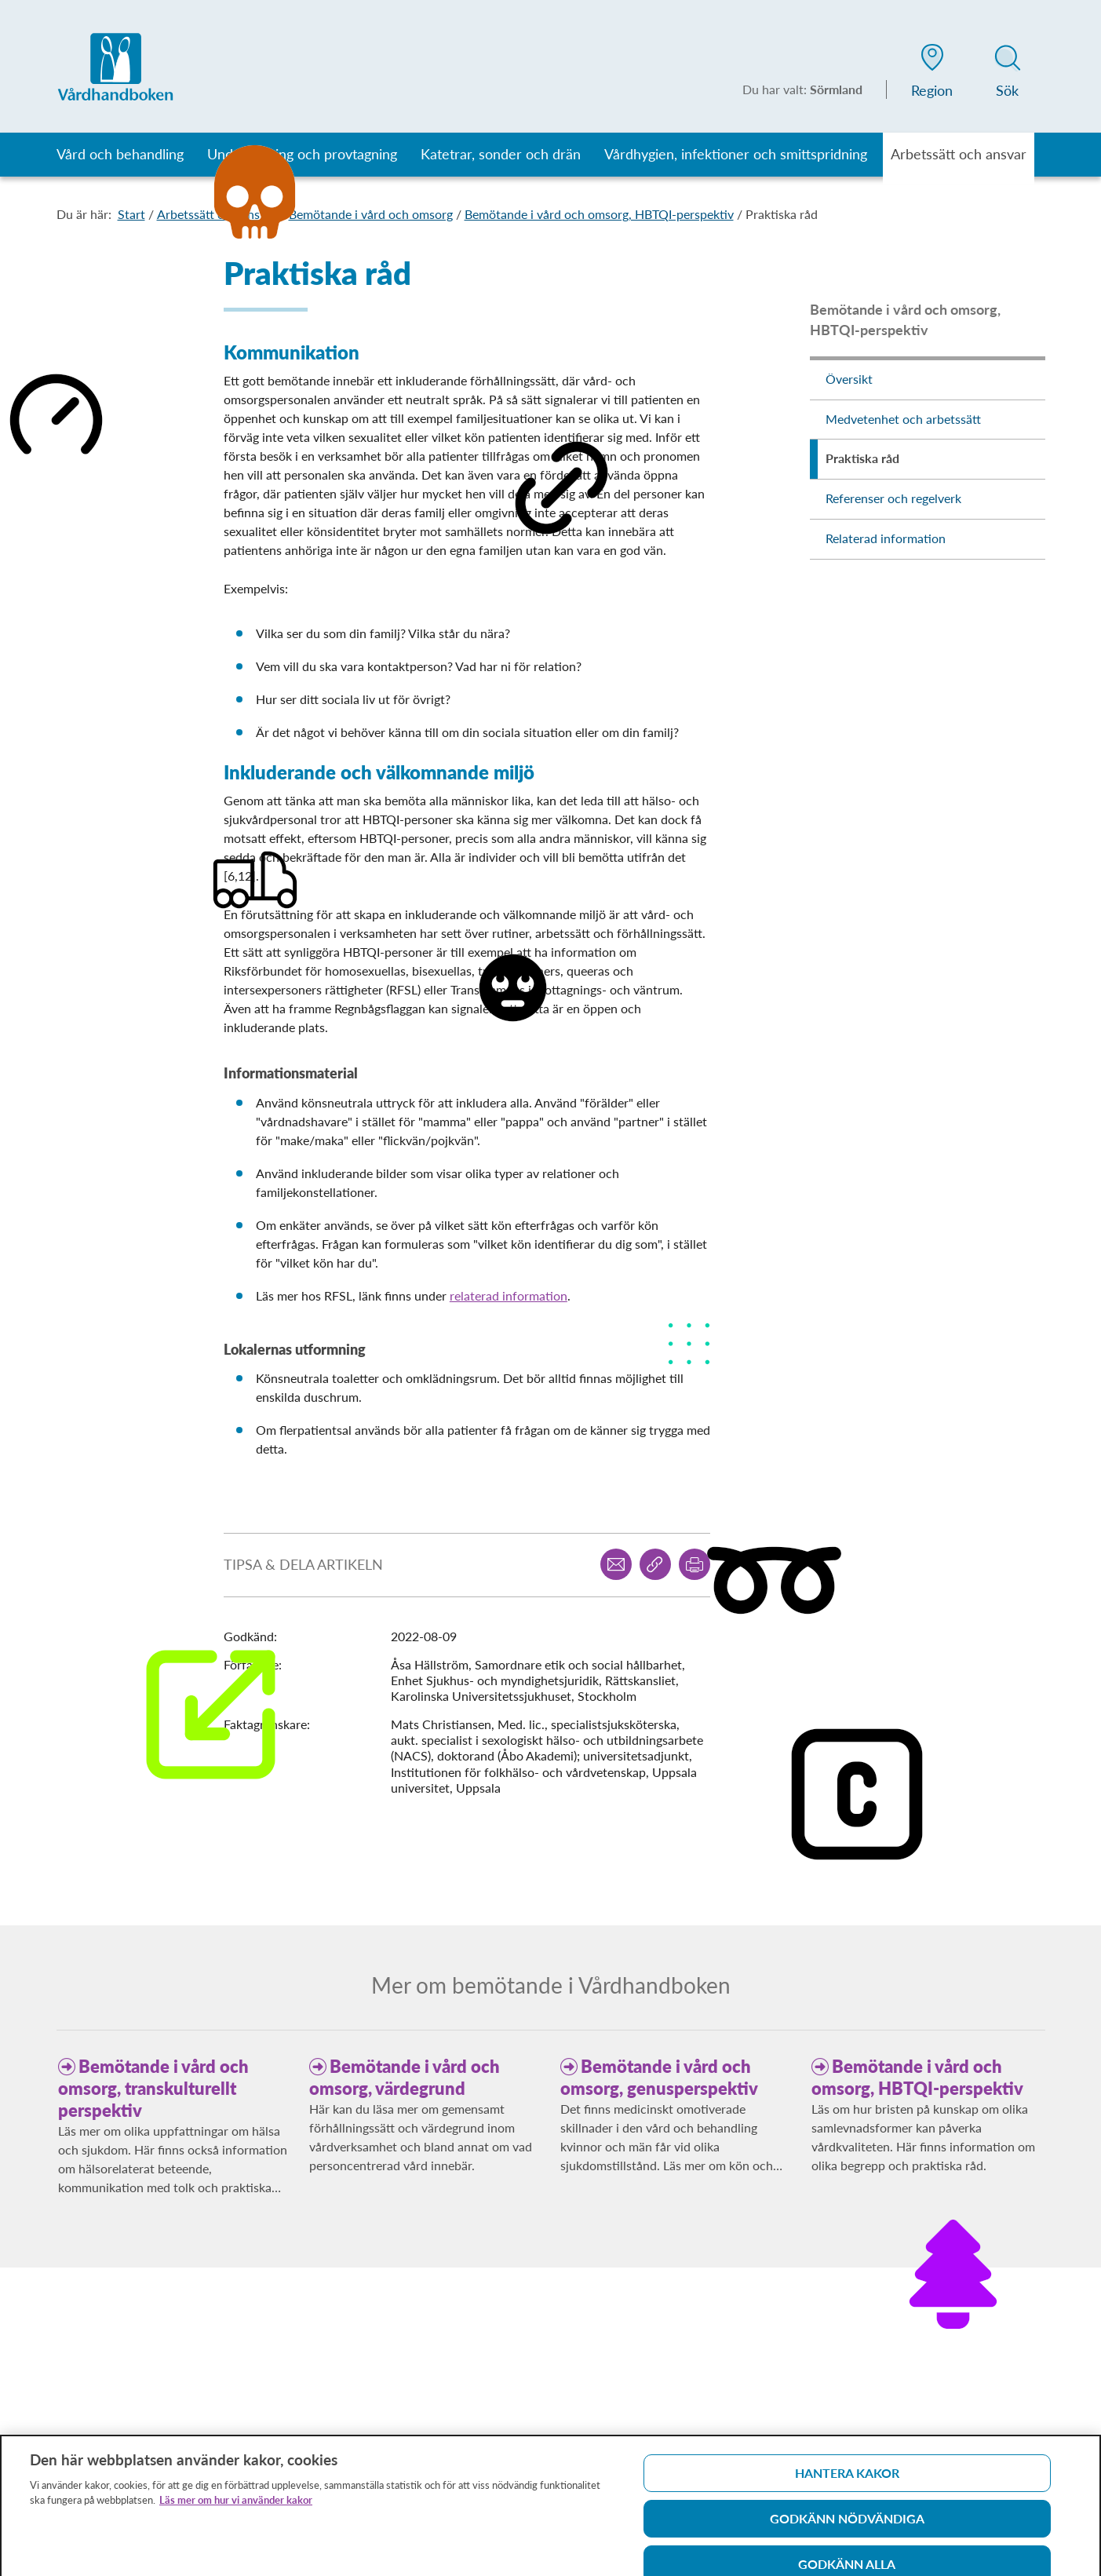  I want to click on indicates holiday or christmas-themed content, so click(953, 2274).